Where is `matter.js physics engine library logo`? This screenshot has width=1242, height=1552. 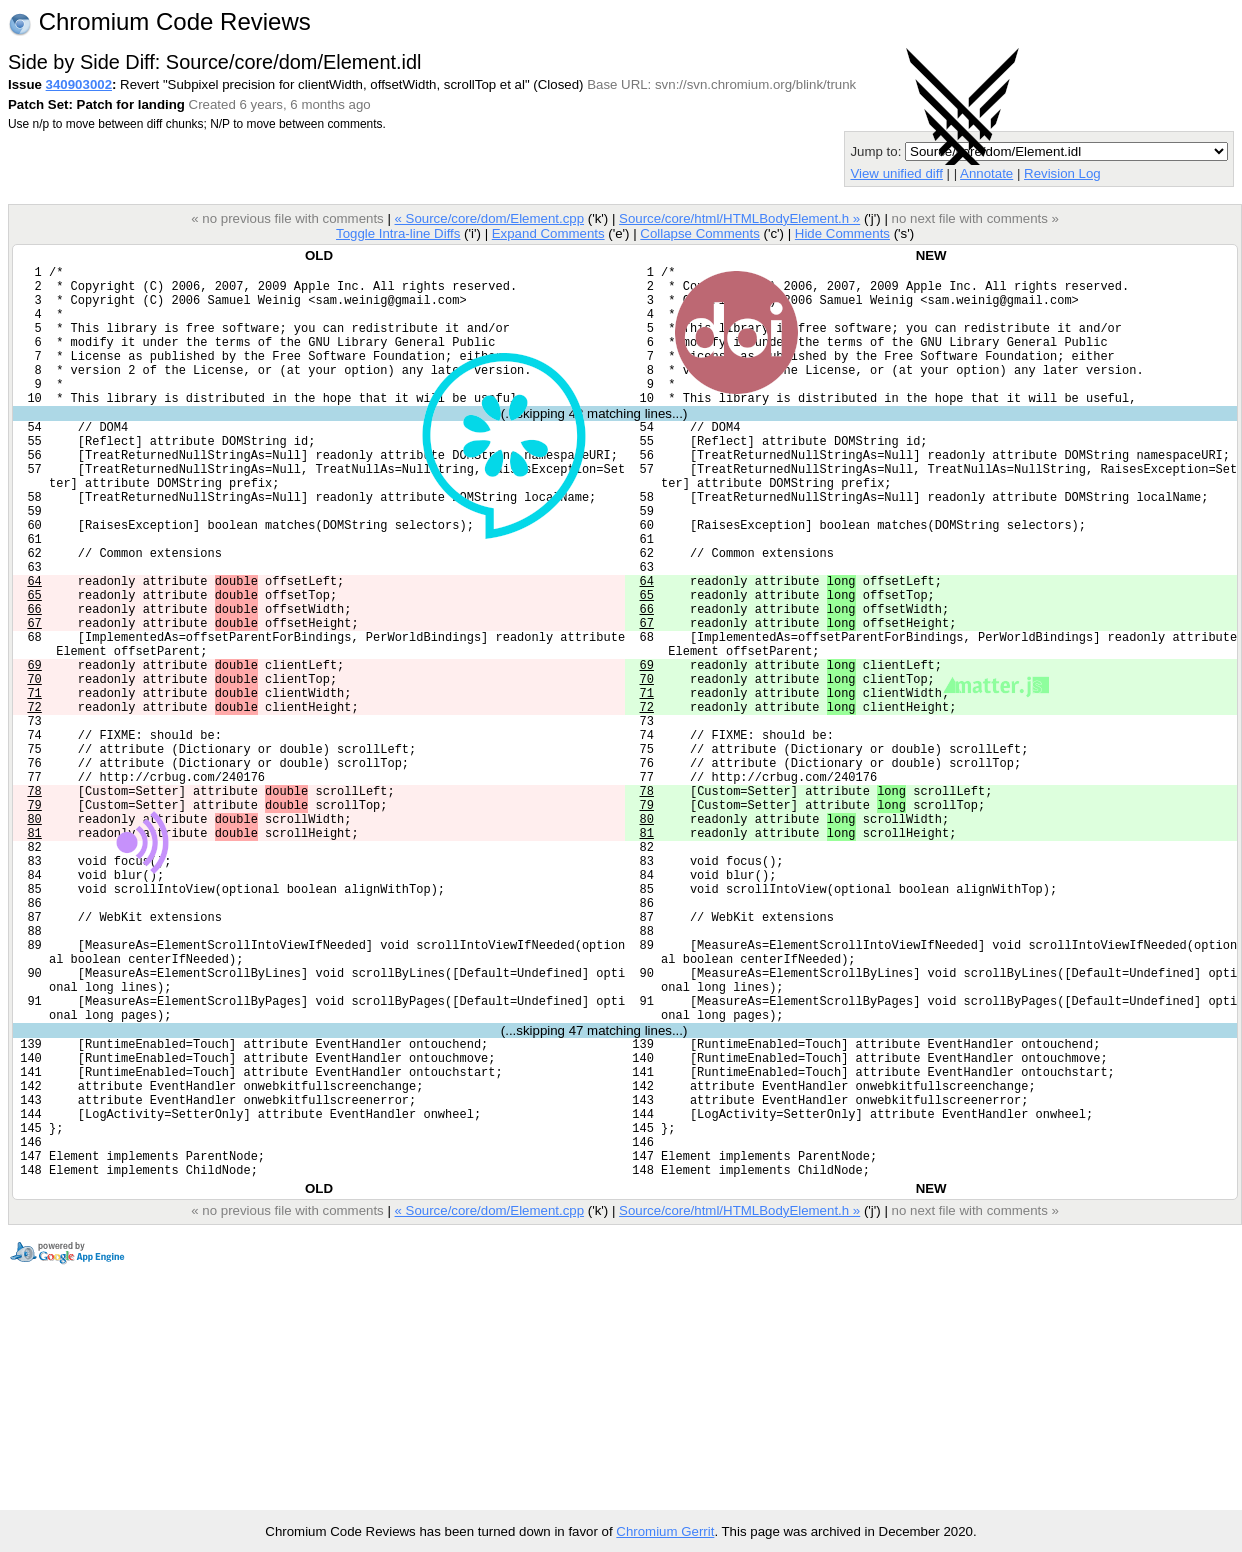 matter.js physics engine library logo is located at coordinates (996, 687).